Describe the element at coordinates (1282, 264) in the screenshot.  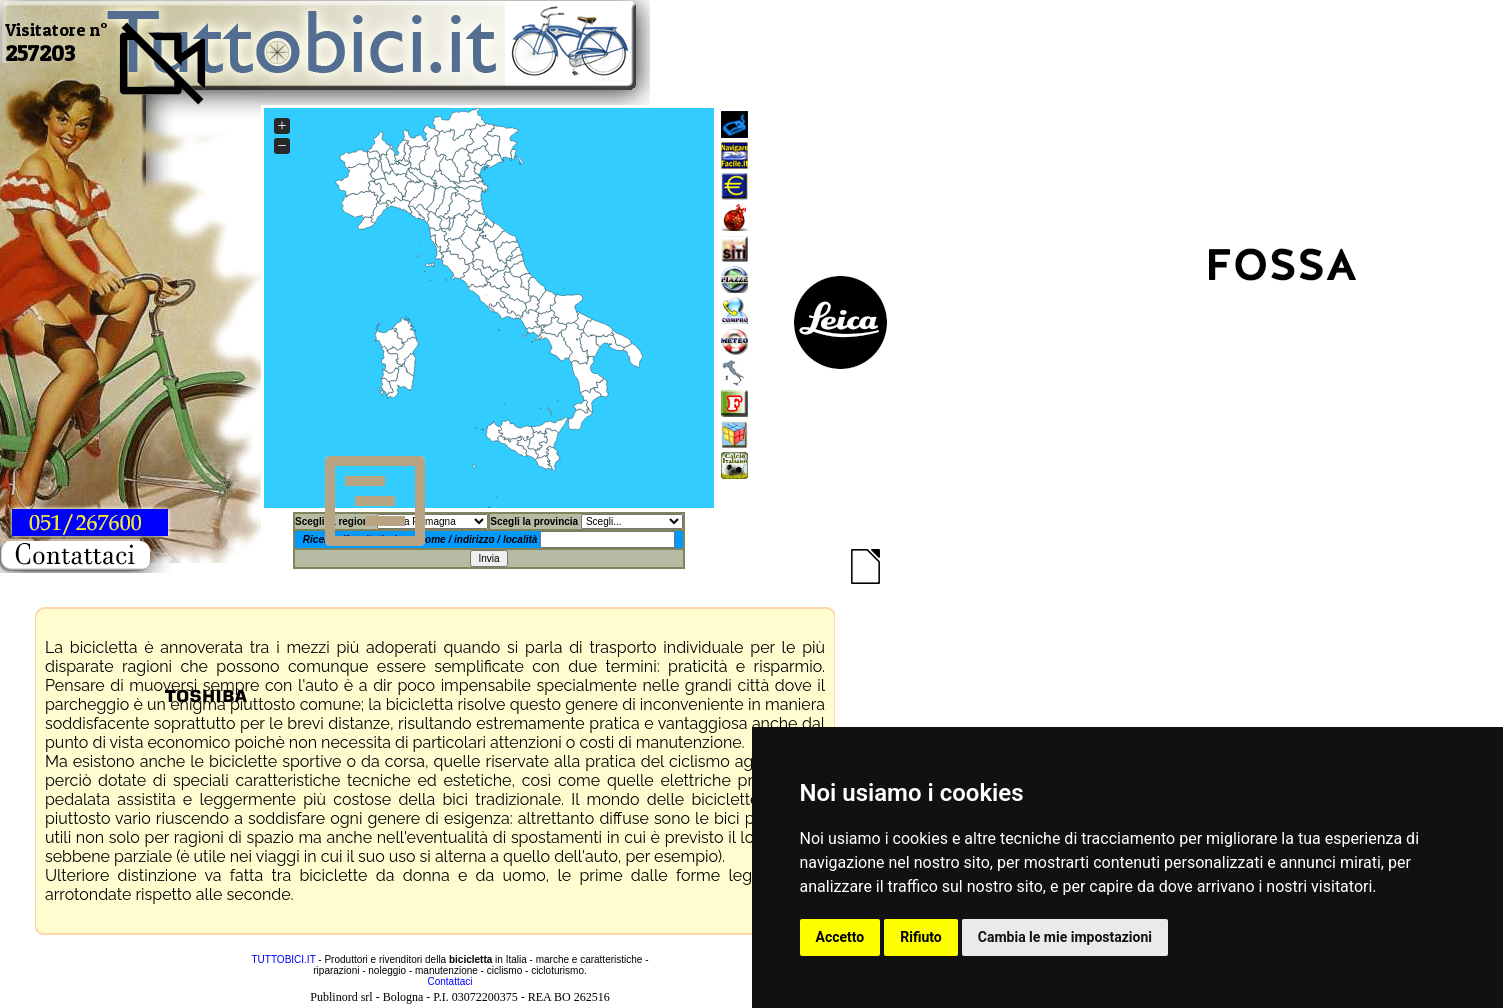
I see `fossa software compliance and licensing platform logo` at that location.